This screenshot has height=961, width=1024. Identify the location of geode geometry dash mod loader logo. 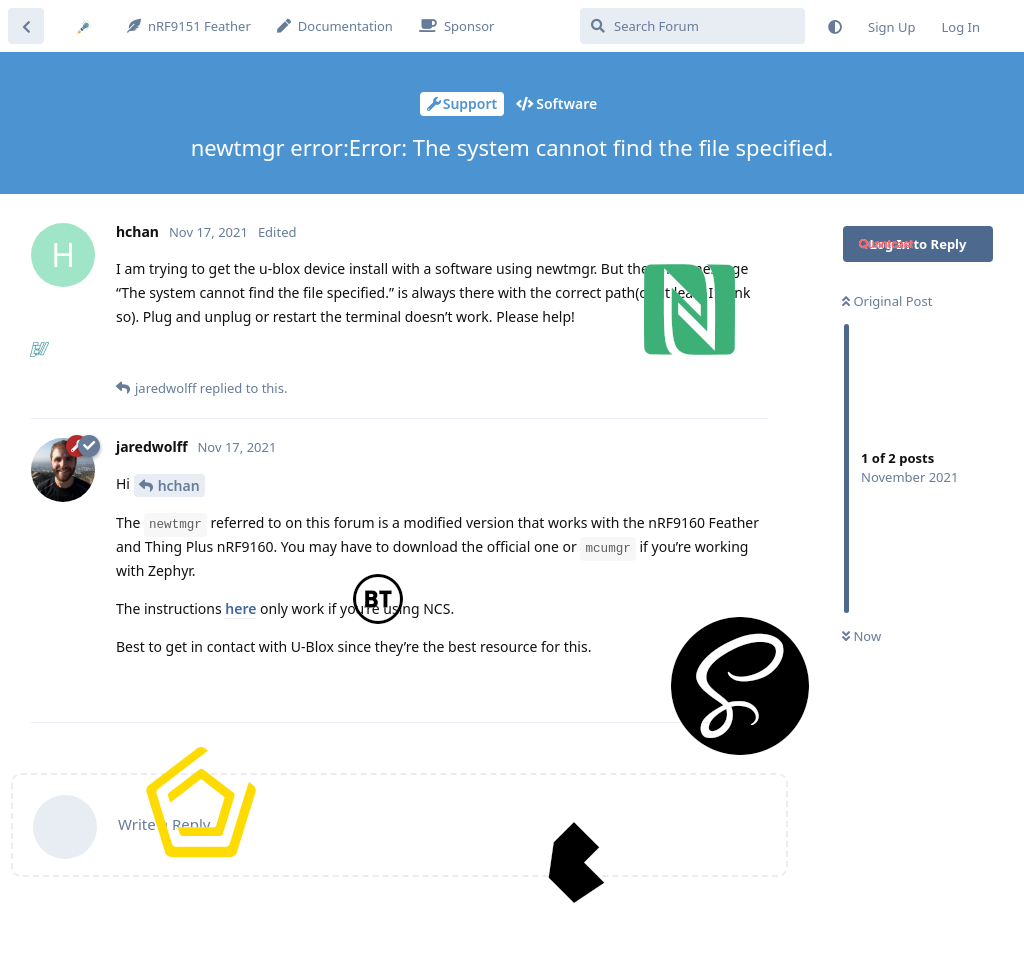
(201, 802).